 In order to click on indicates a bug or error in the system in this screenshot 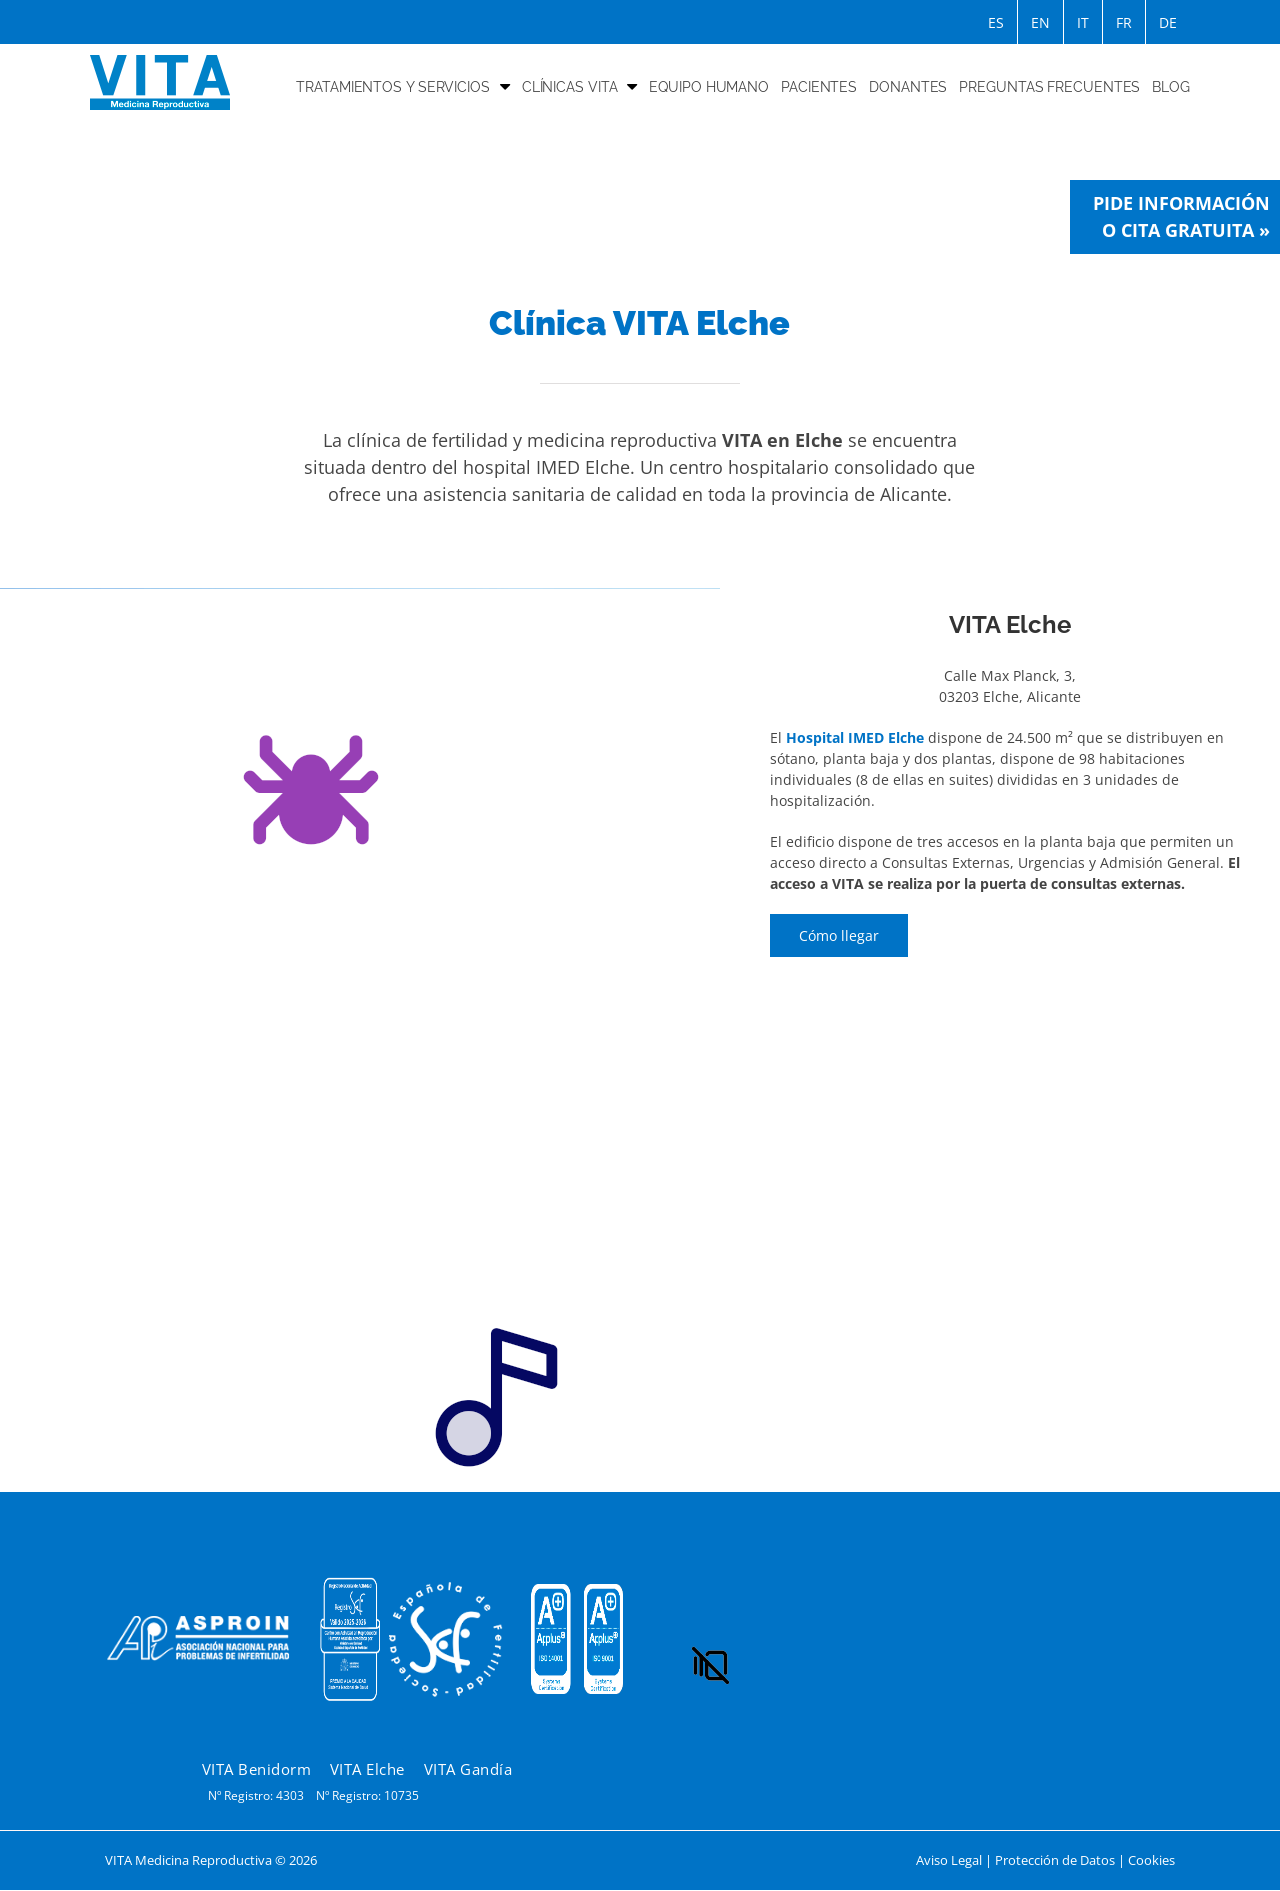, I will do `click(311, 793)`.